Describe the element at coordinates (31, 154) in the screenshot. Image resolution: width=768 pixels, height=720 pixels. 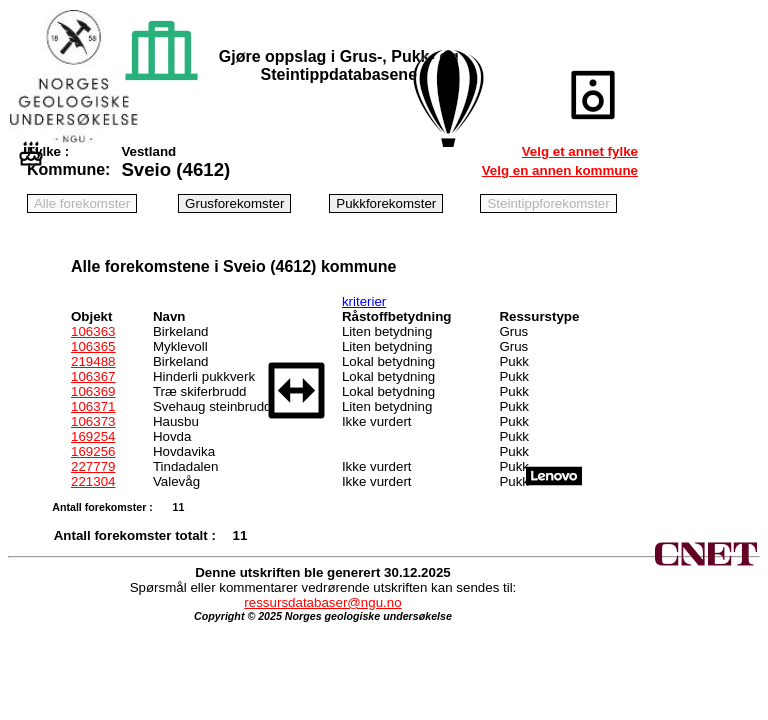
I see `view birthday or celebration events` at that location.